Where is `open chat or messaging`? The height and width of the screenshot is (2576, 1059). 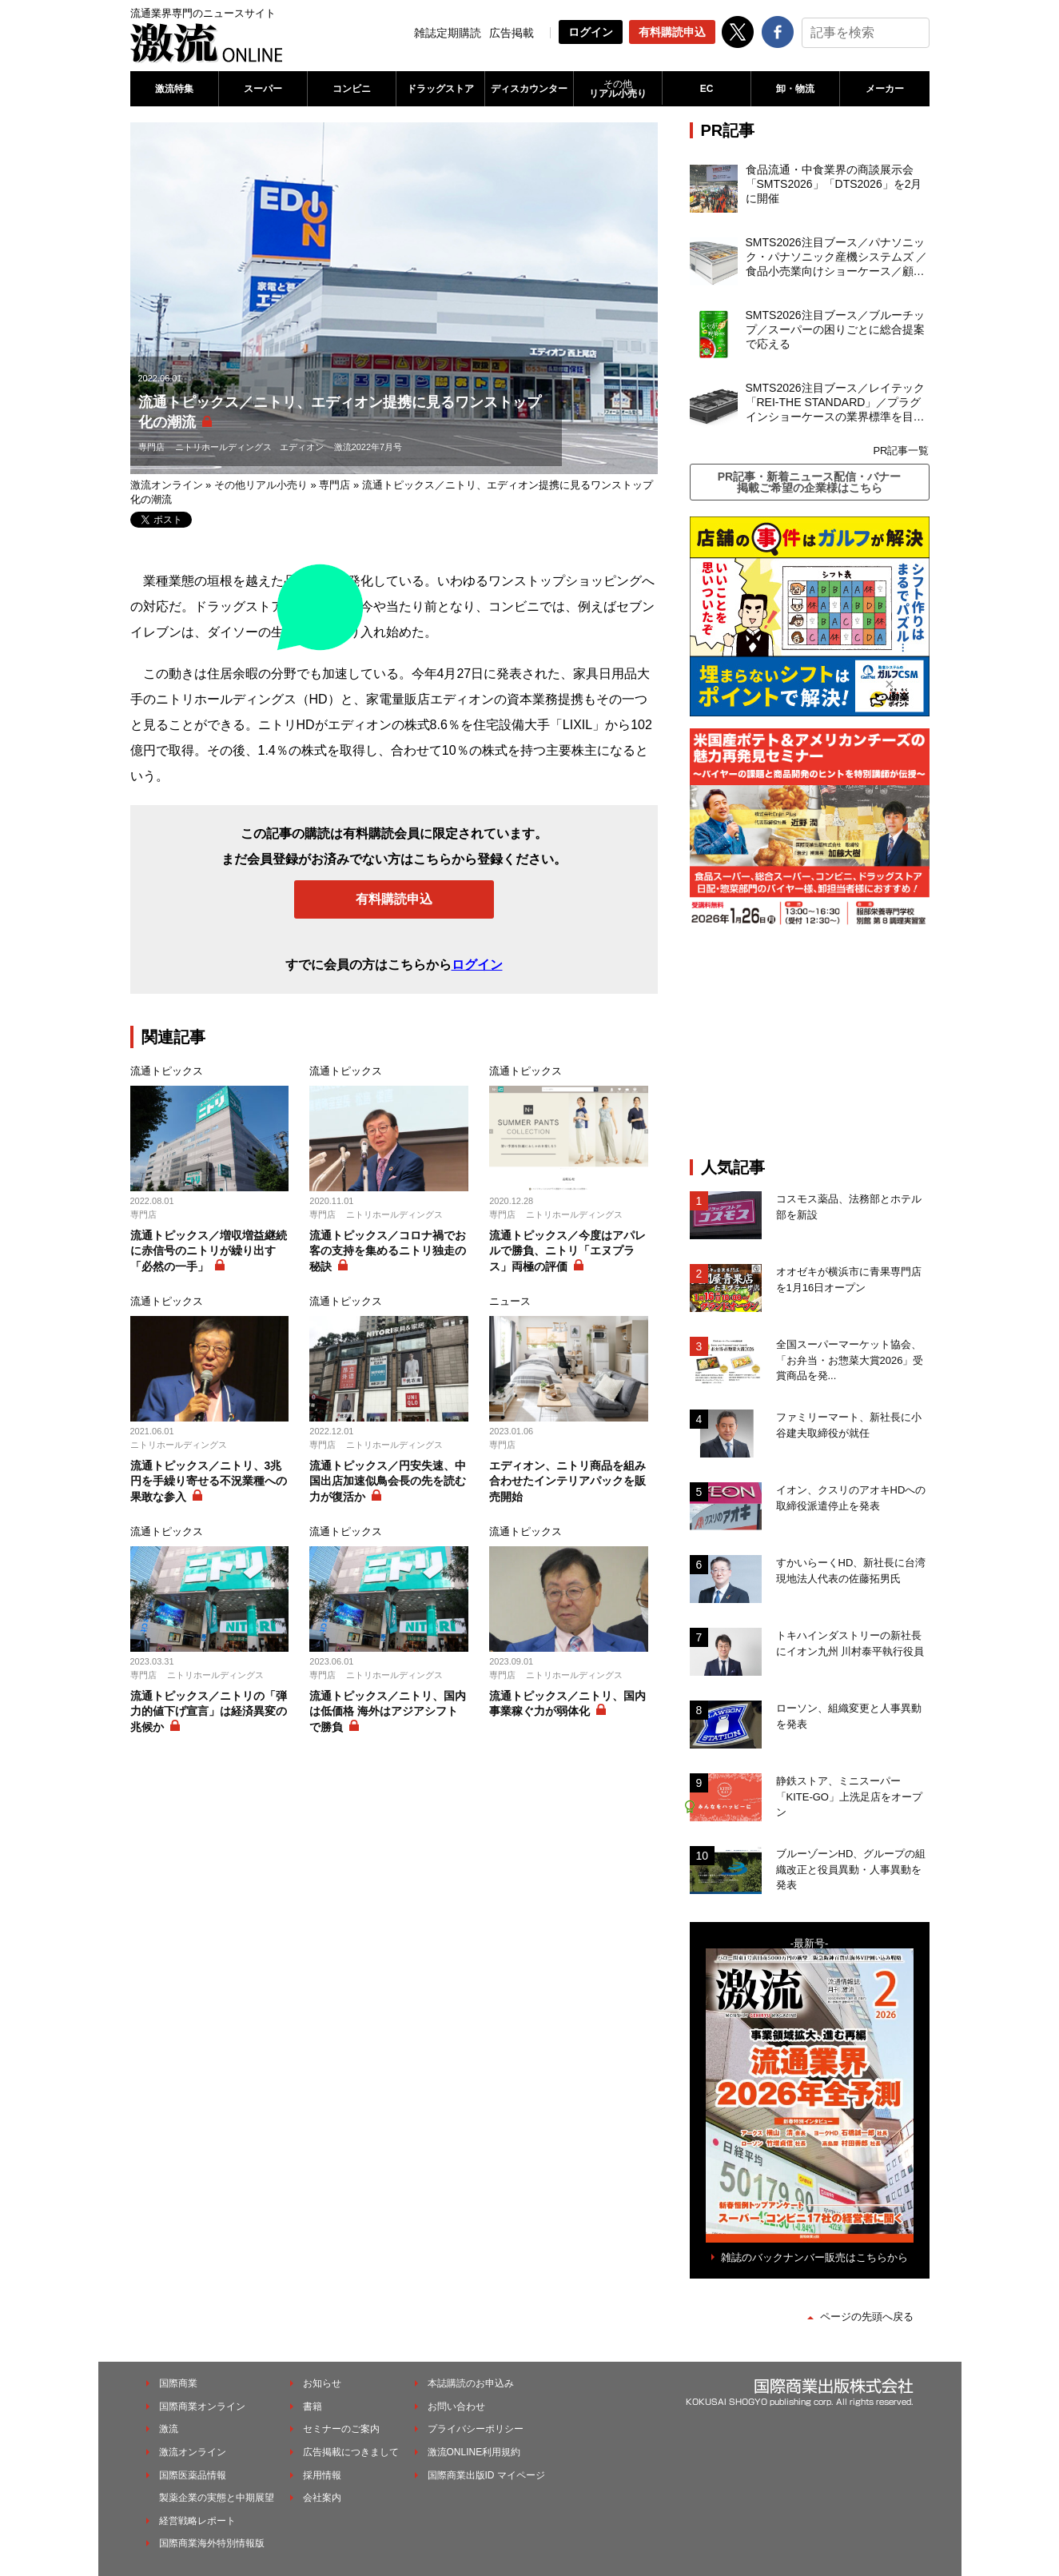
open chat or messaging is located at coordinates (320, 607).